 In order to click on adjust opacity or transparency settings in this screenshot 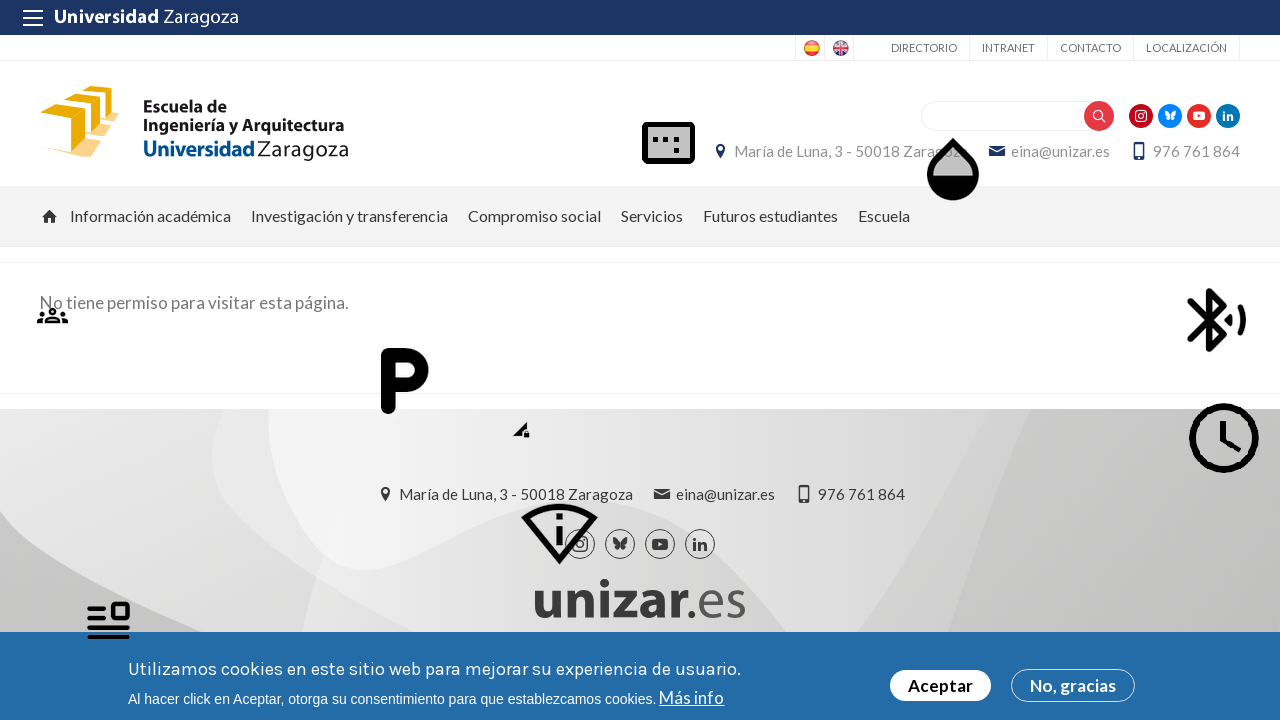, I will do `click(953, 169)`.